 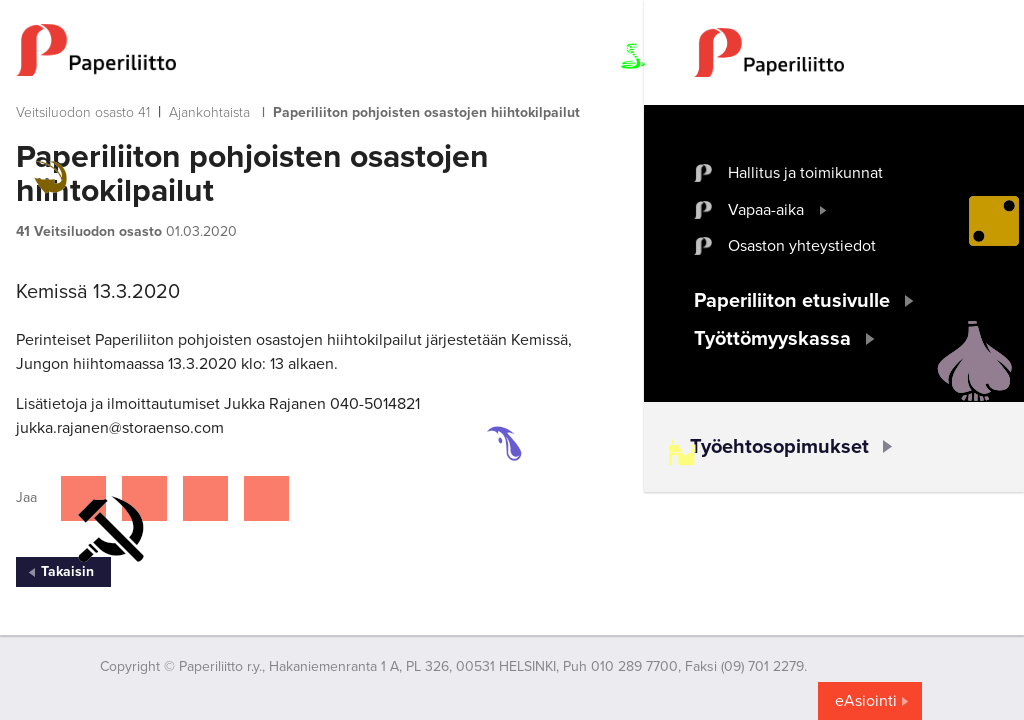 I want to click on communist or socialist themed content or game faction, so click(x=111, y=529).